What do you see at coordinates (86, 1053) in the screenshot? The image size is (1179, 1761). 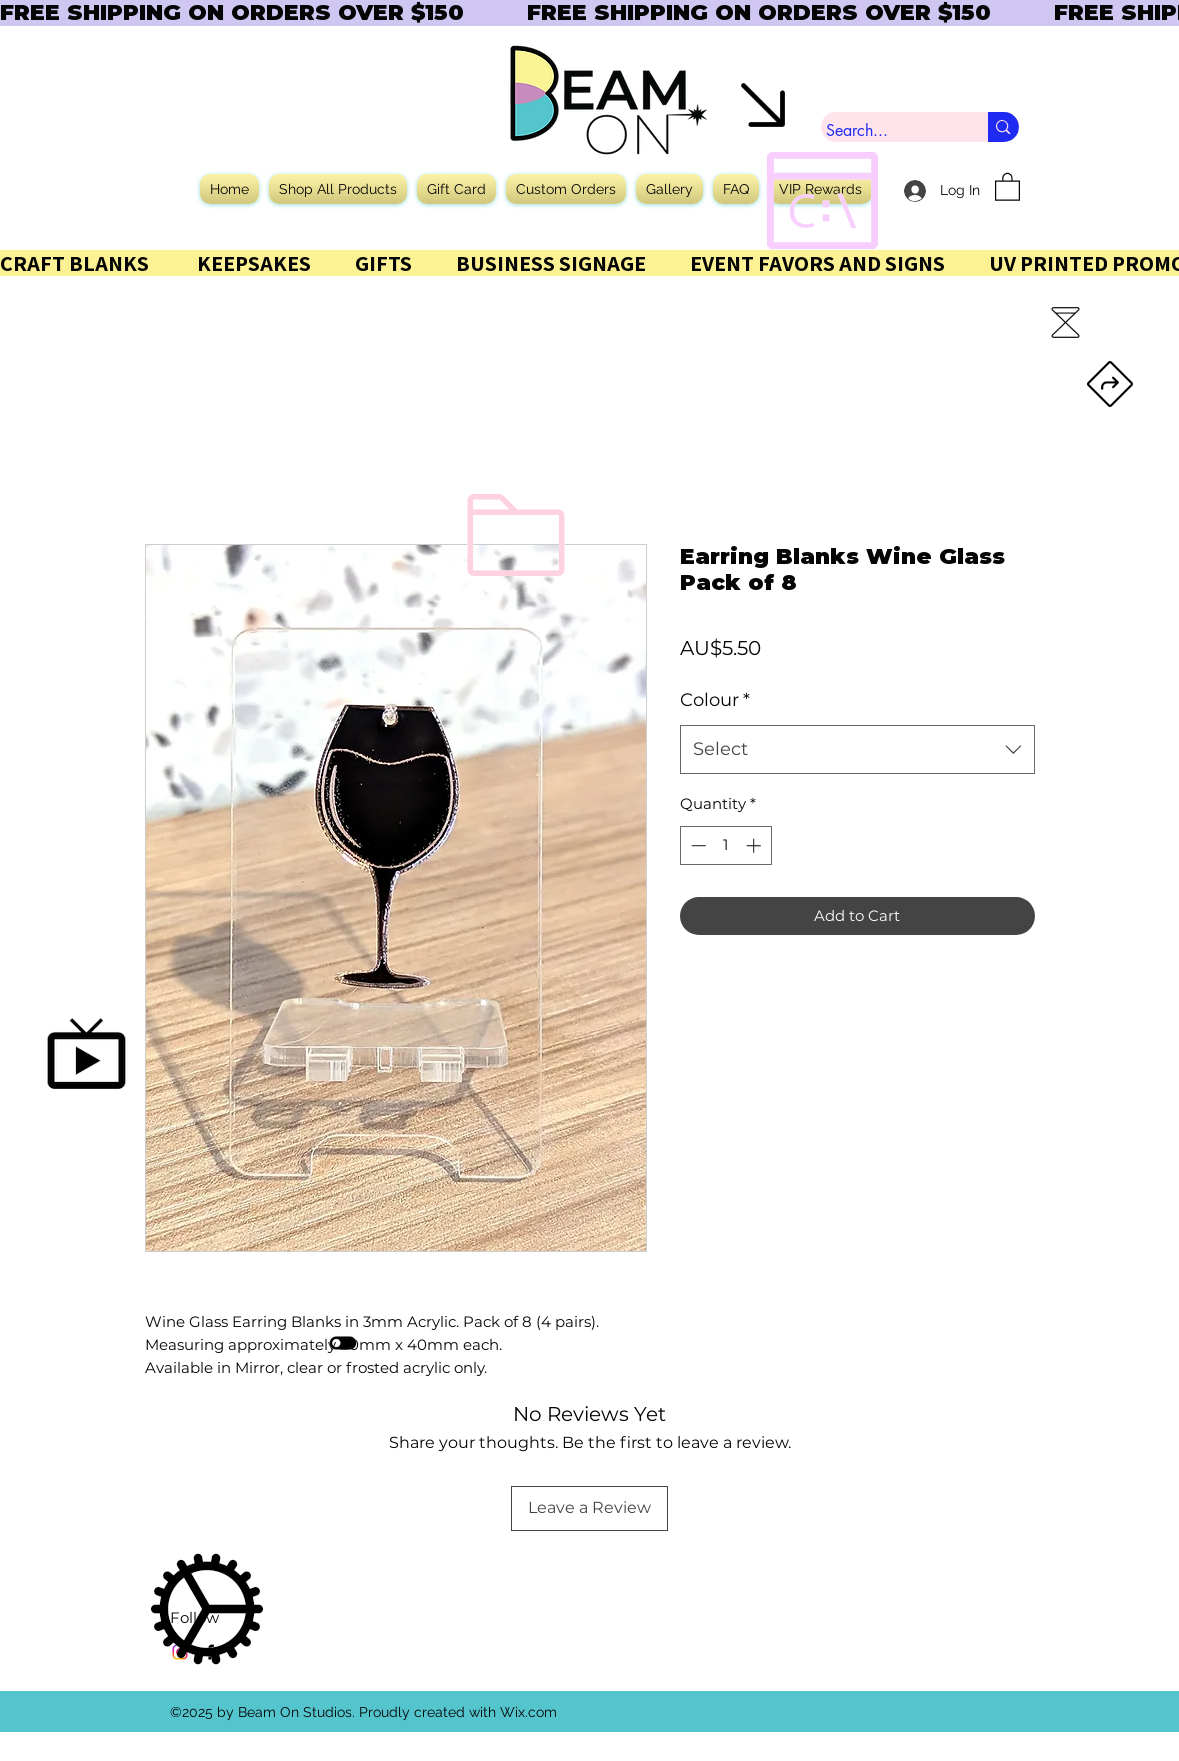 I see `watch live television or streaming content` at bounding box center [86, 1053].